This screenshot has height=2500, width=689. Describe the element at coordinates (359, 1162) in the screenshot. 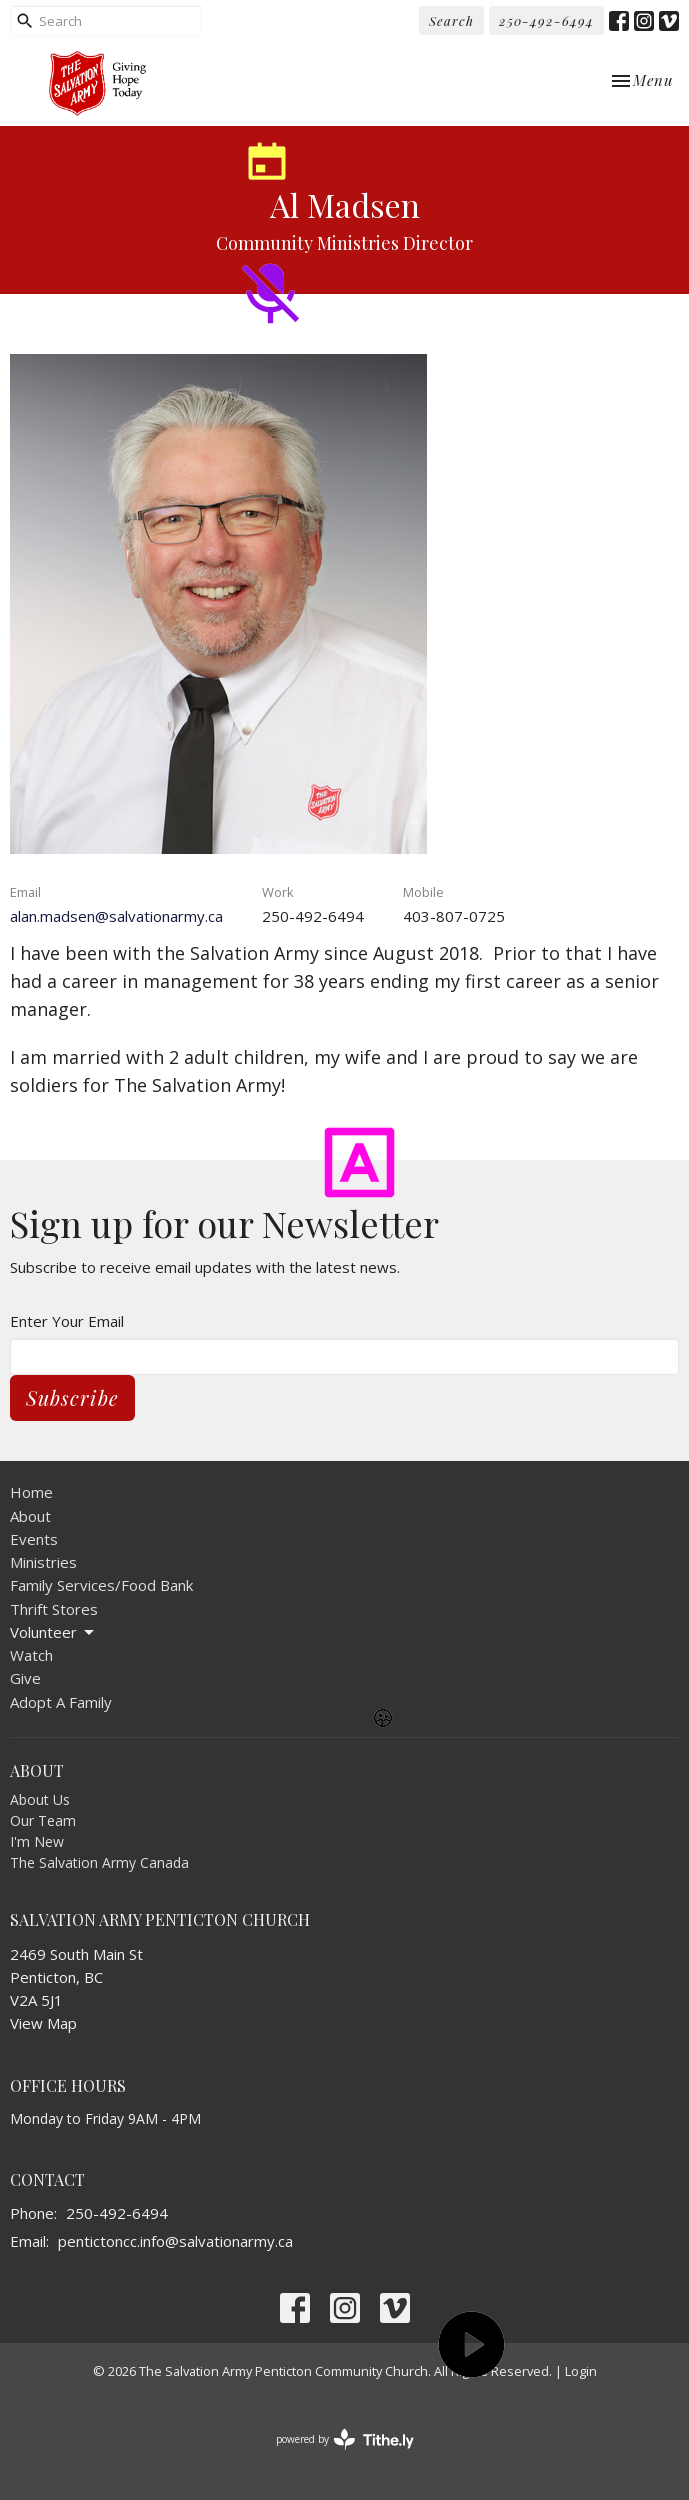

I see `switch keyboard input method` at that location.